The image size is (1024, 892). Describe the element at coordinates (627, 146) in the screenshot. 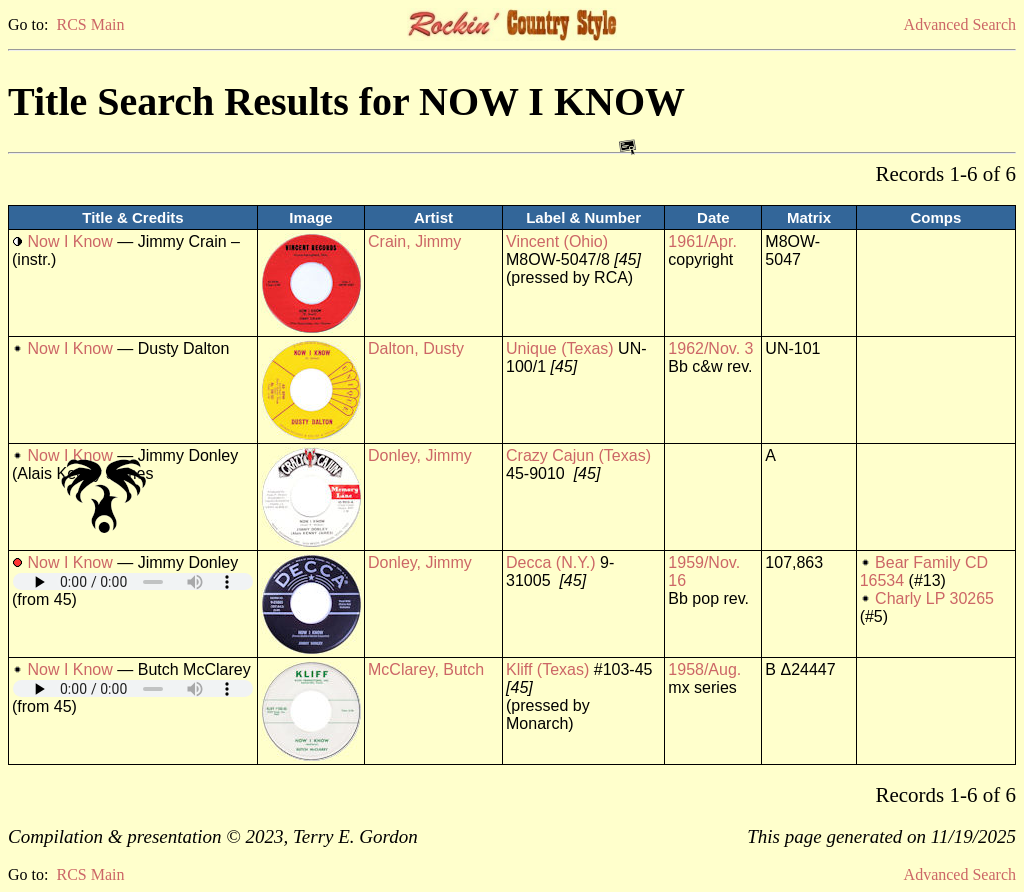

I see `view your certificates or achievements` at that location.